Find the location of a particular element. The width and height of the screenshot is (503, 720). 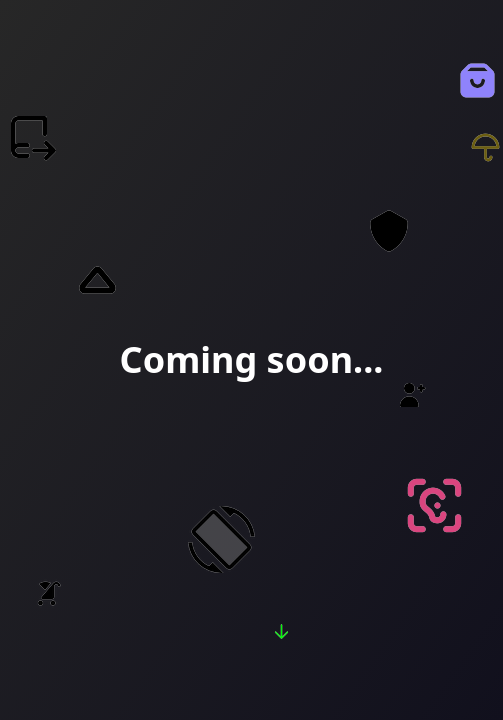

indicates stroller-friendly or family amenities available is located at coordinates (48, 593).